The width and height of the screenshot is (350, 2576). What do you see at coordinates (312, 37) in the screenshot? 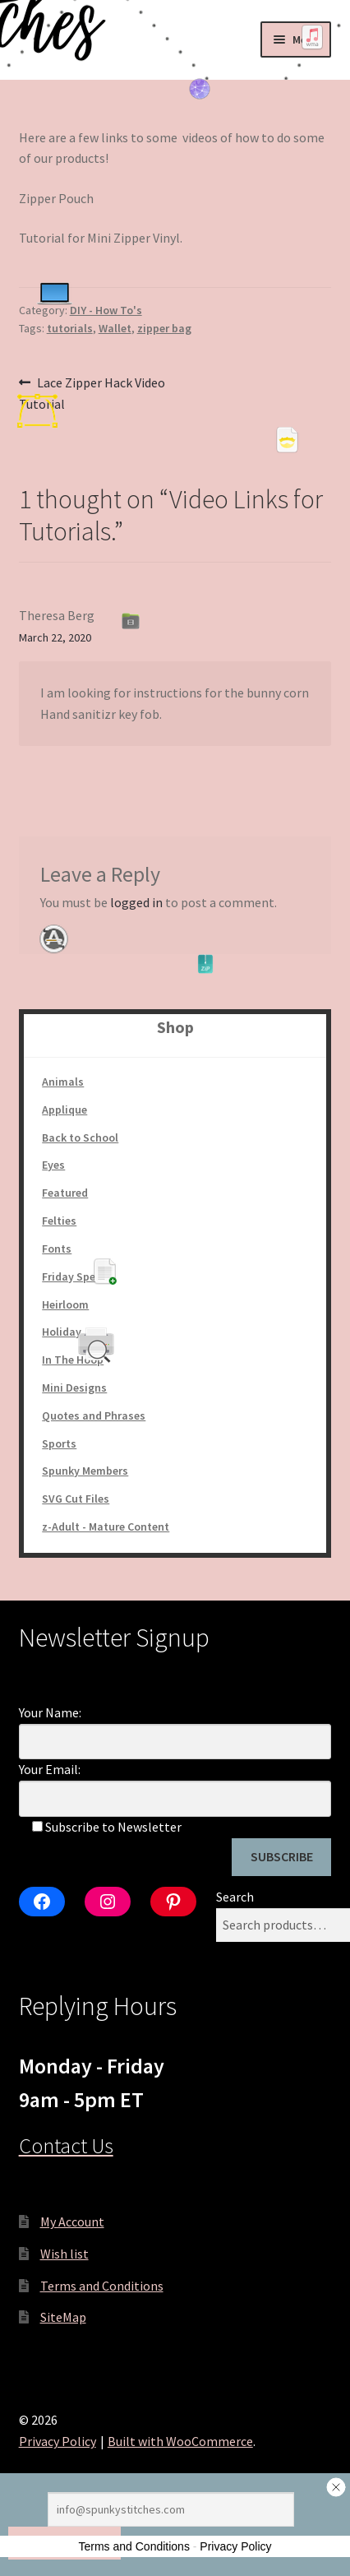
I see `a windows media audio (.wma) file` at bounding box center [312, 37].